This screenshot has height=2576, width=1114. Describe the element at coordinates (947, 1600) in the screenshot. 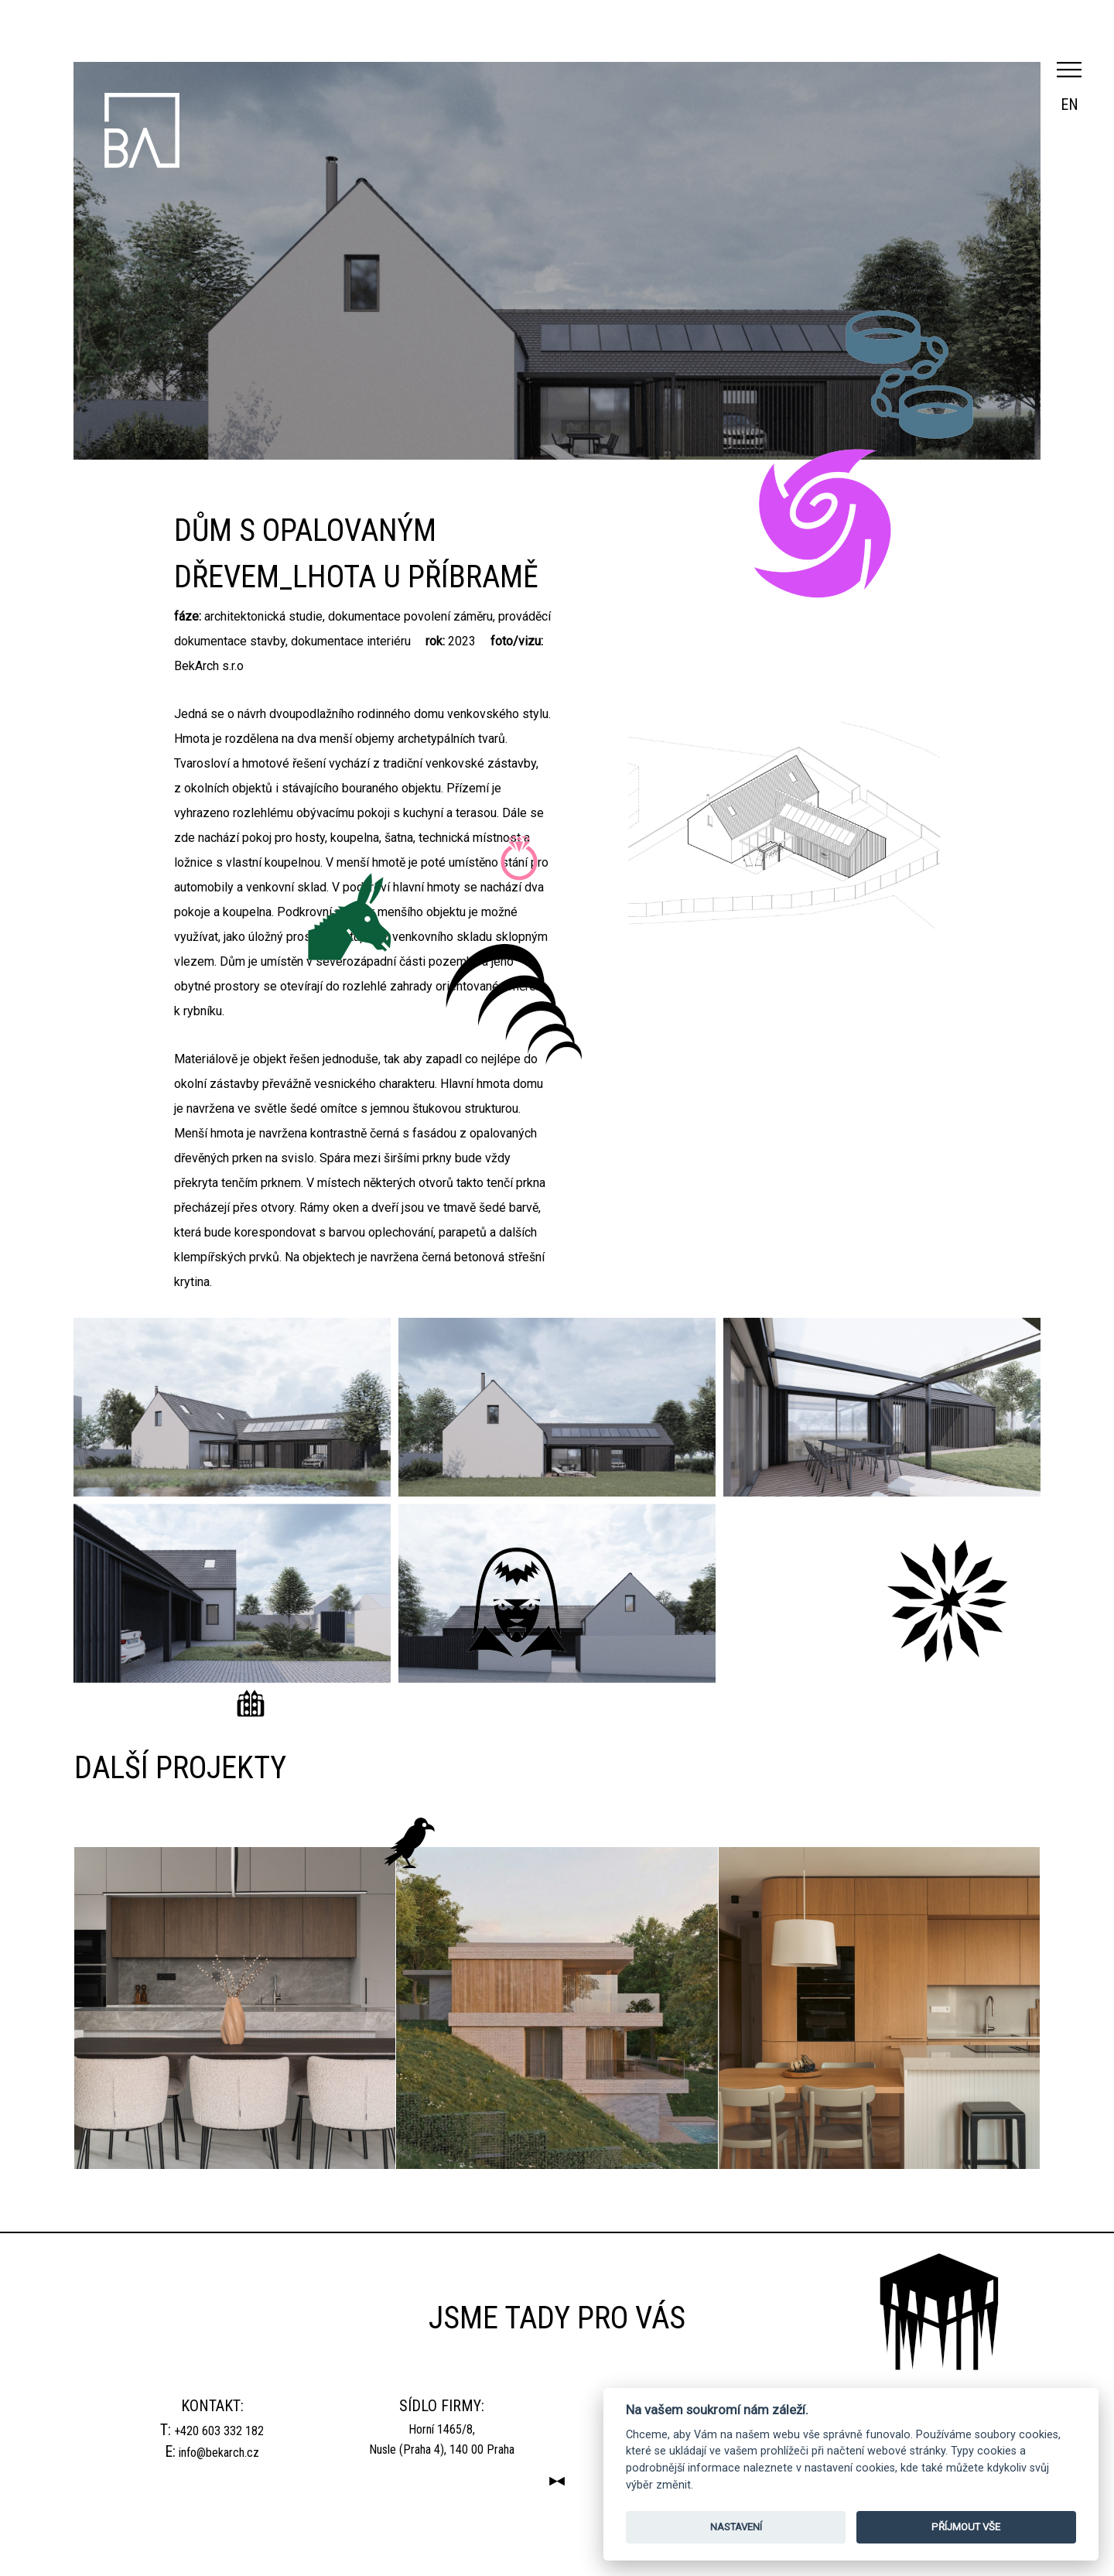

I see `shatter or break an object` at that location.